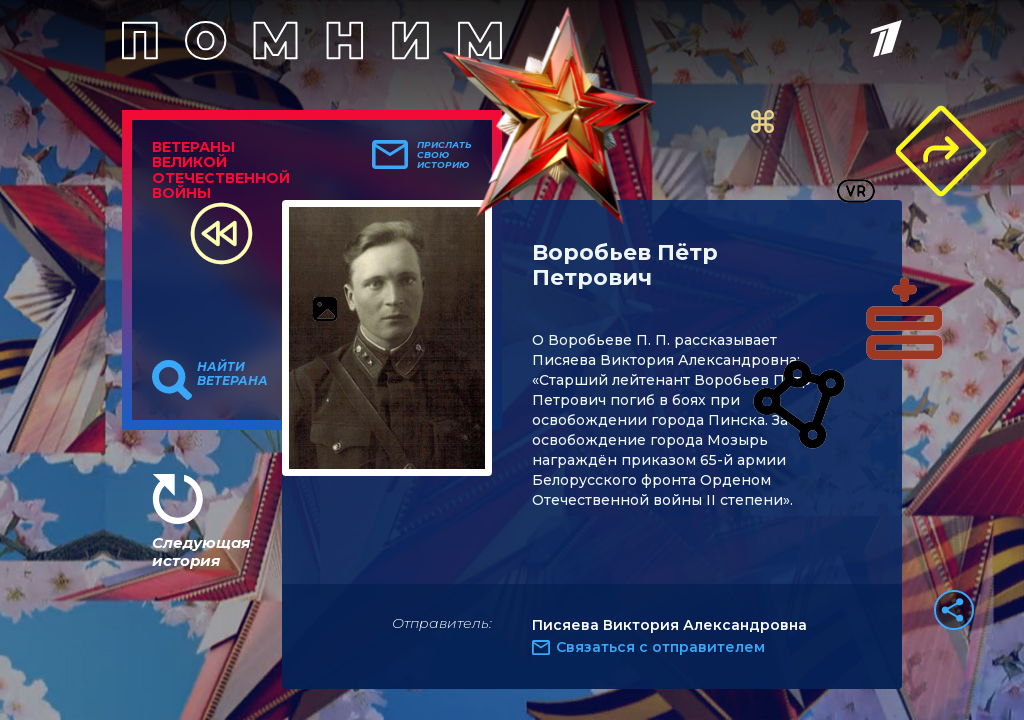 Image resolution: width=1024 pixels, height=720 pixels. What do you see at coordinates (325, 309) in the screenshot?
I see `view image or photo` at bounding box center [325, 309].